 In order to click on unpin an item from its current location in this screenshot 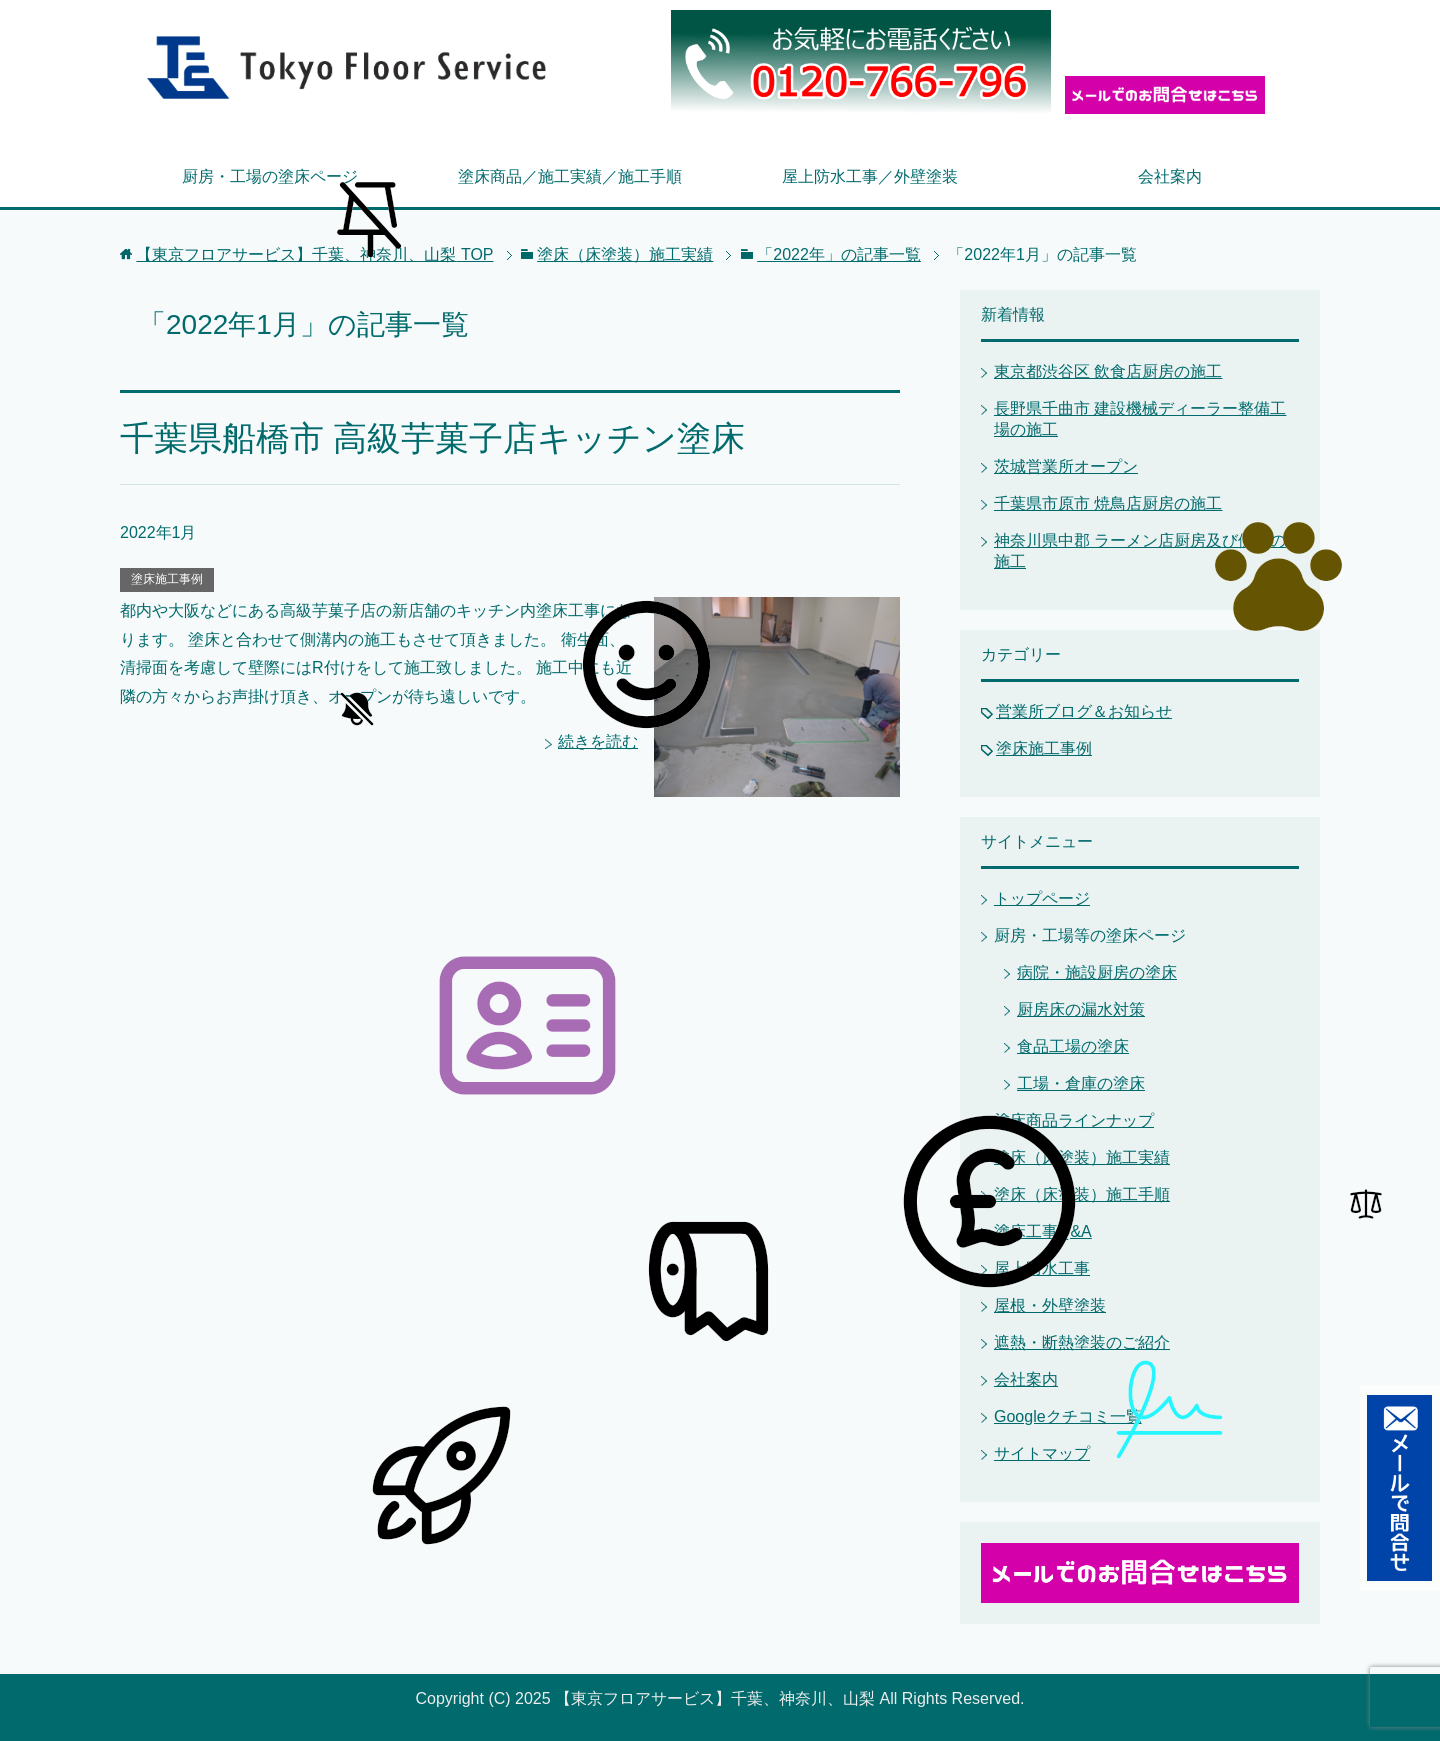, I will do `click(370, 215)`.